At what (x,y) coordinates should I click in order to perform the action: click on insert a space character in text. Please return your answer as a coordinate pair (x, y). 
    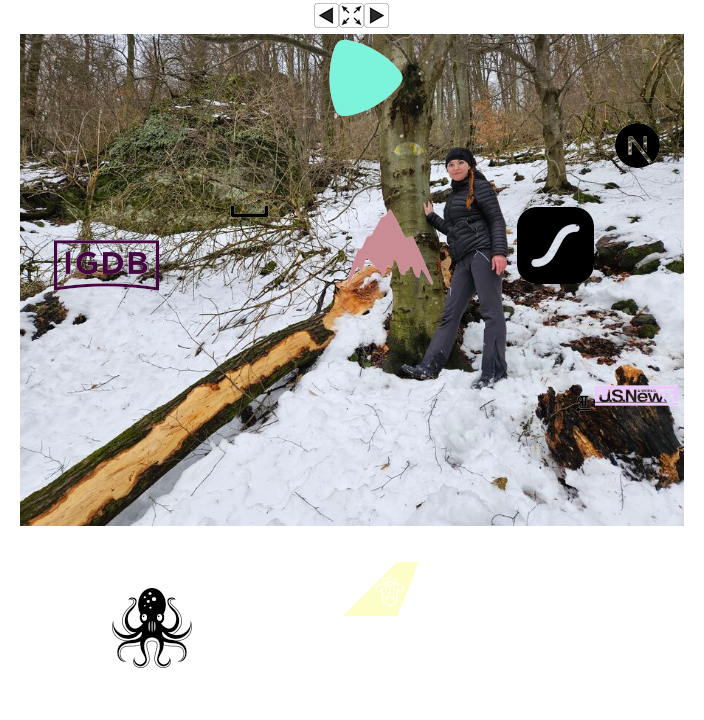
    Looking at the image, I should click on (249, 211).